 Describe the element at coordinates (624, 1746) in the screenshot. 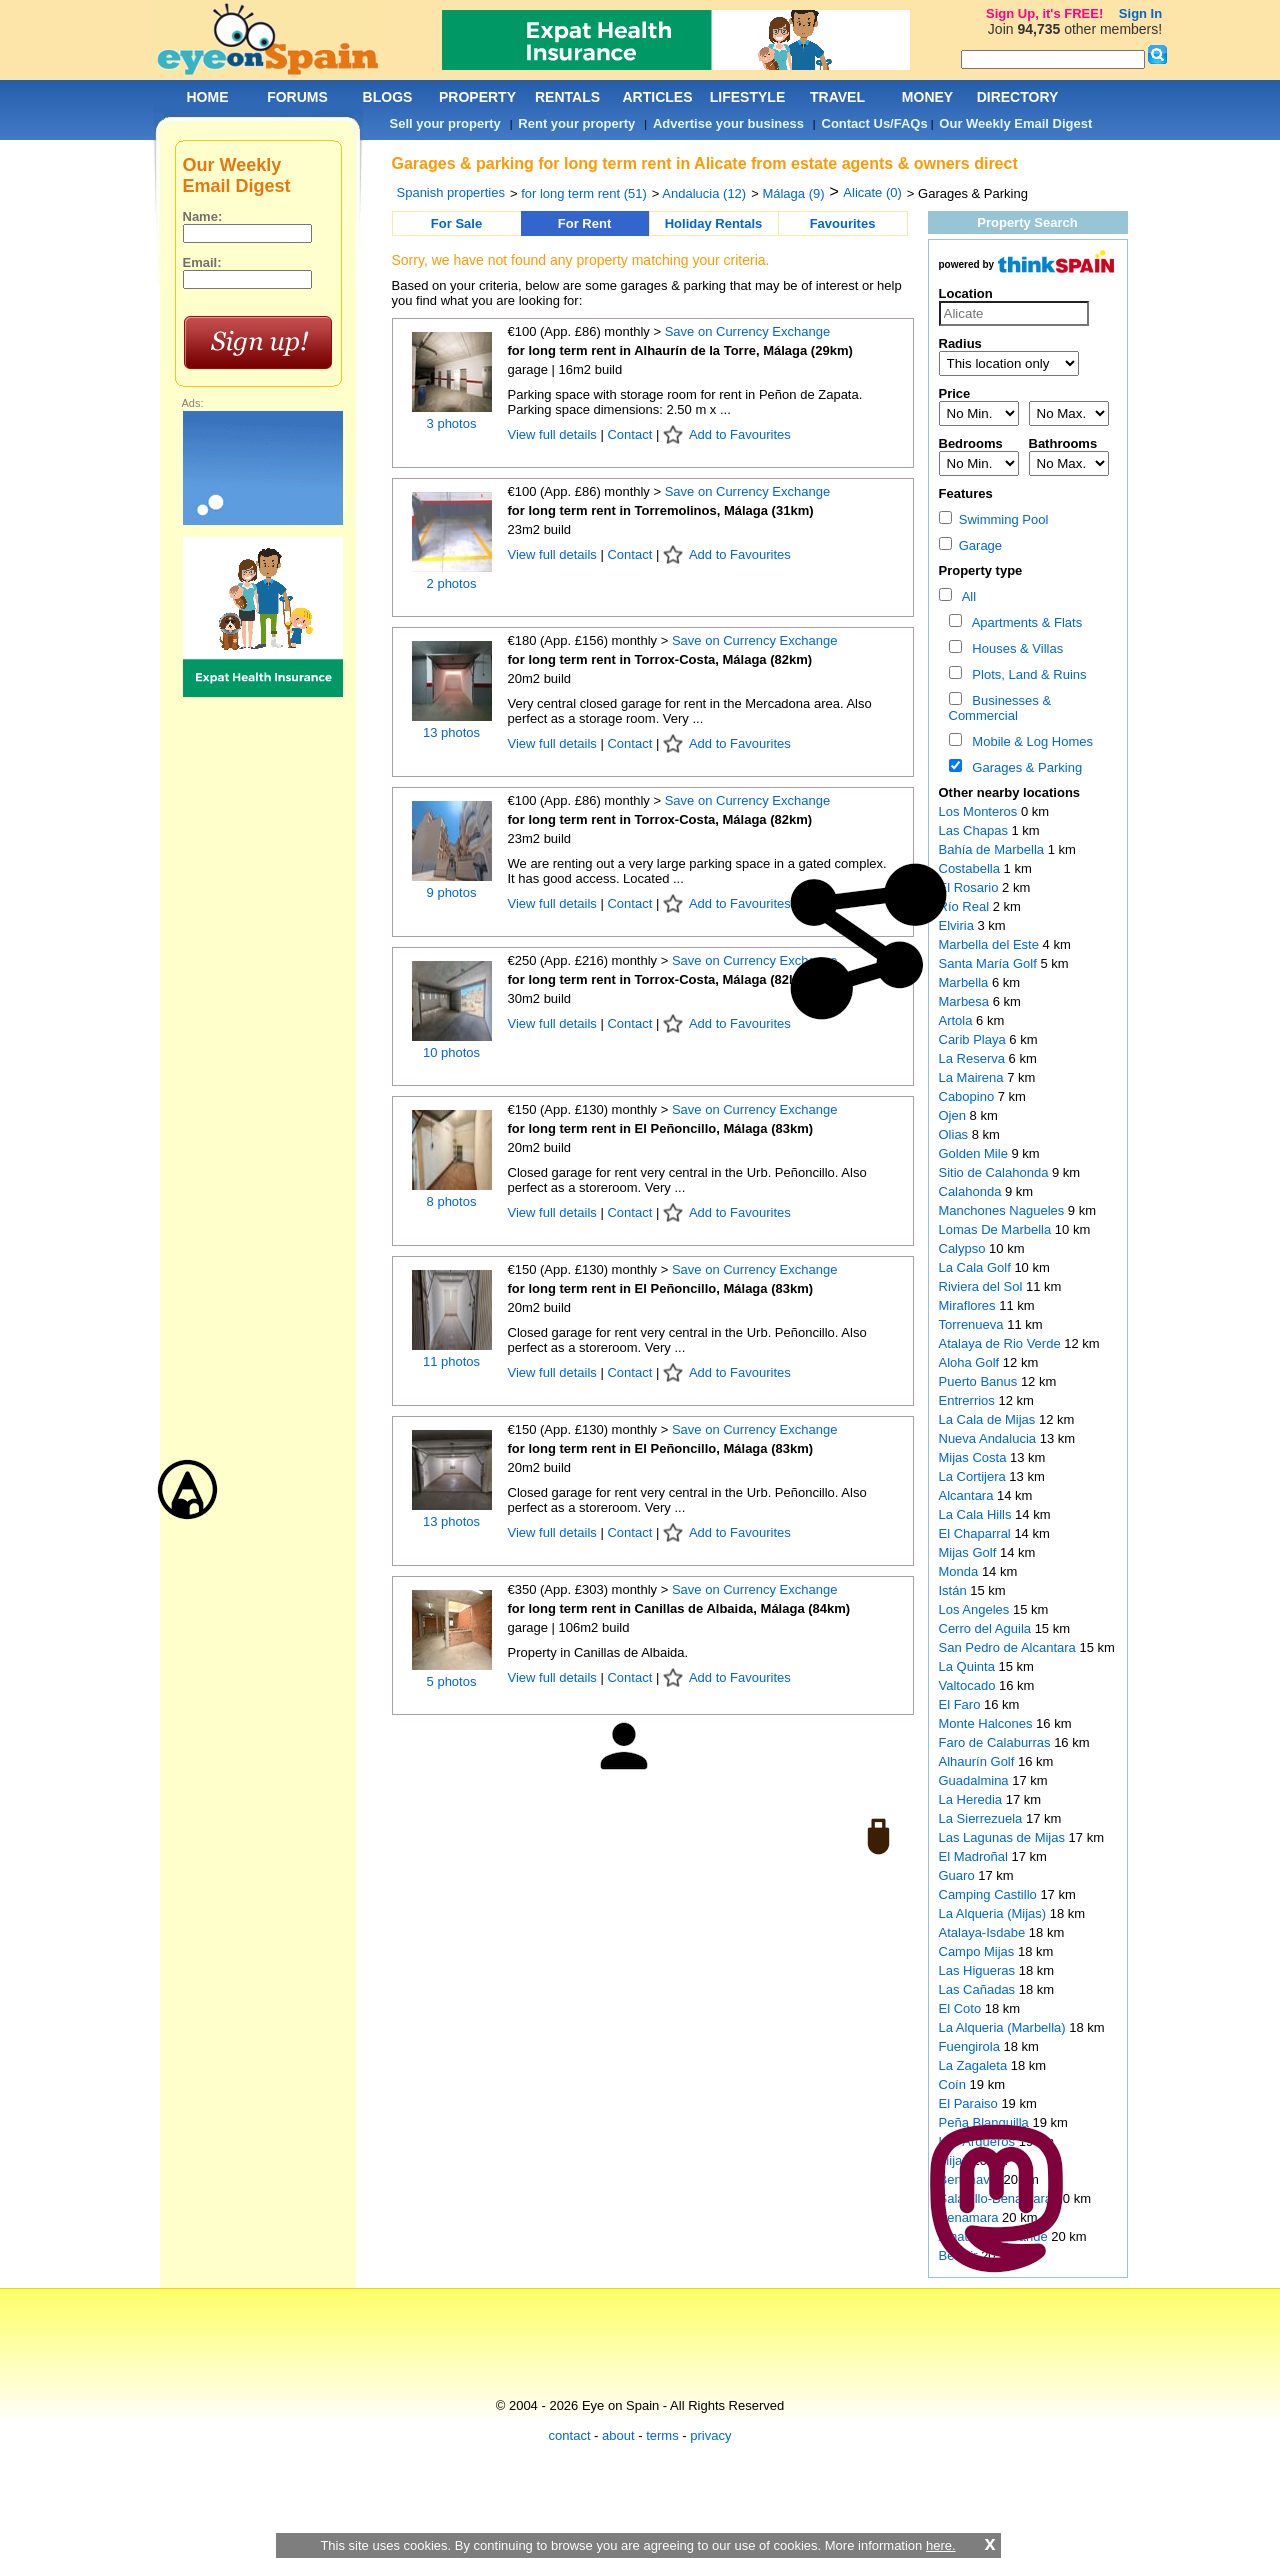

I see `view your profile` at that location.